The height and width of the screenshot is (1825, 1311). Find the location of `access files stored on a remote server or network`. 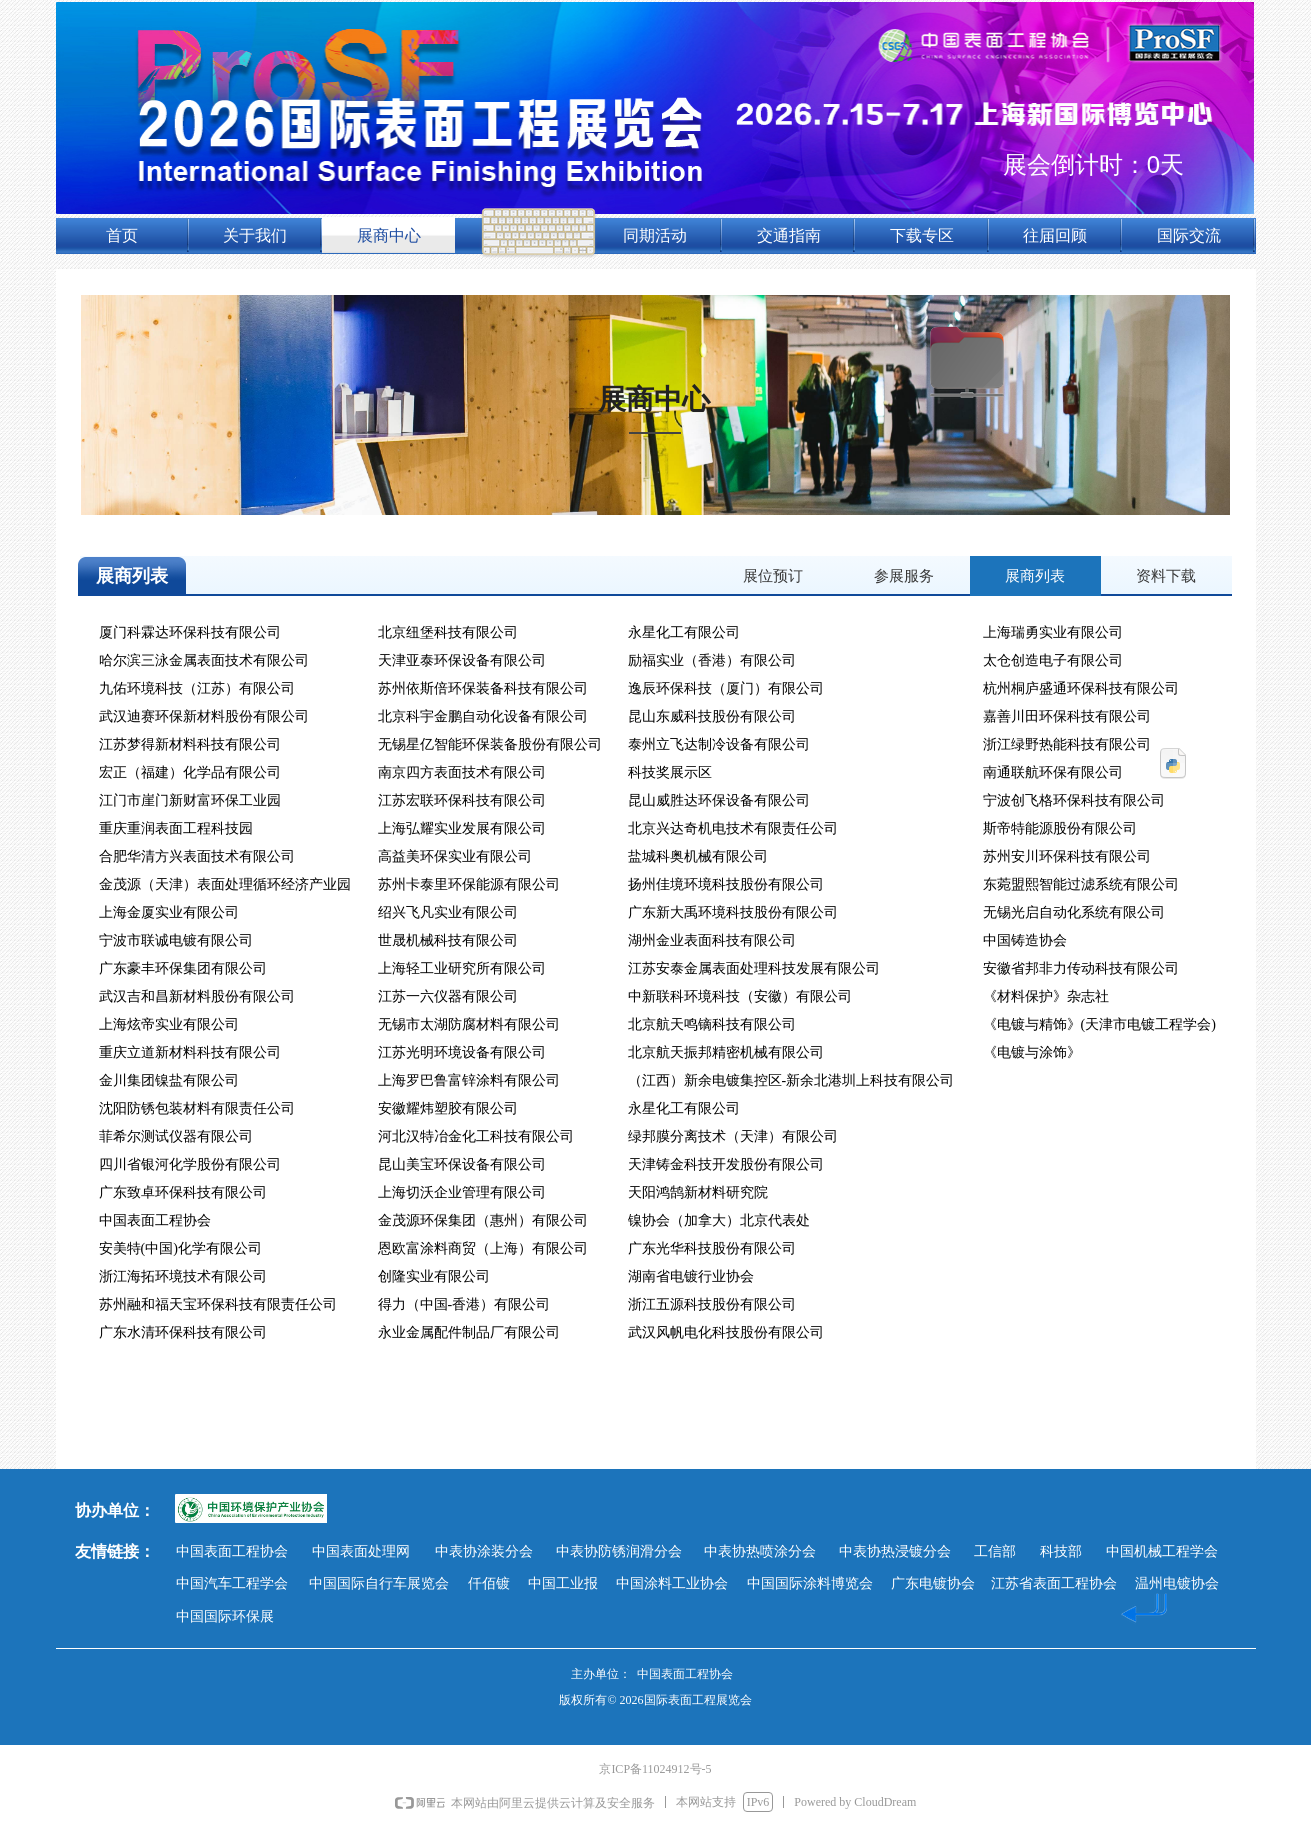

access files stored on a remote server or network is located at coordinates (967, 361).